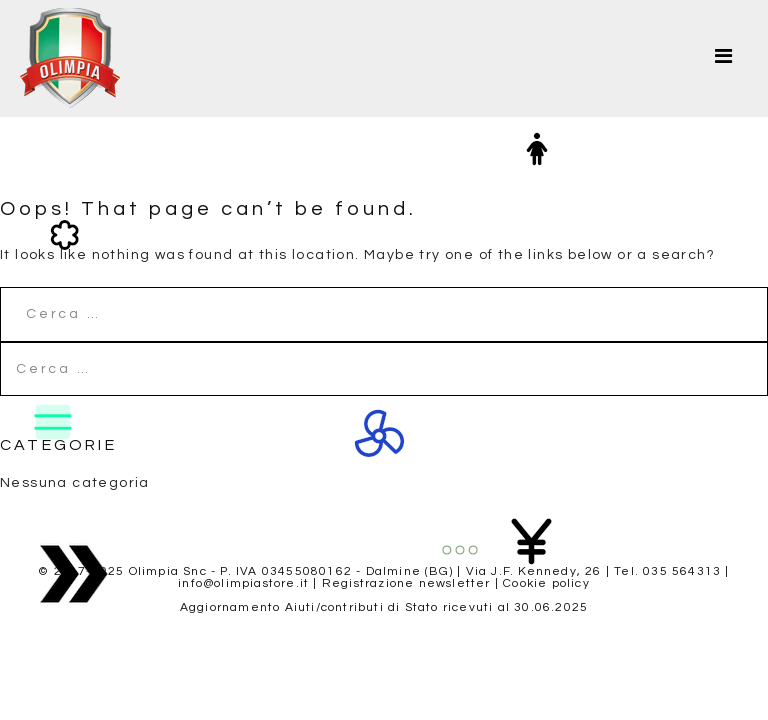 The height and width of the screenshot is (720, 768). What do you see at coordinates (379, 436) in the screenshot?
I see `adjust fan or ventilation settings` at bounding box center [379, 436].